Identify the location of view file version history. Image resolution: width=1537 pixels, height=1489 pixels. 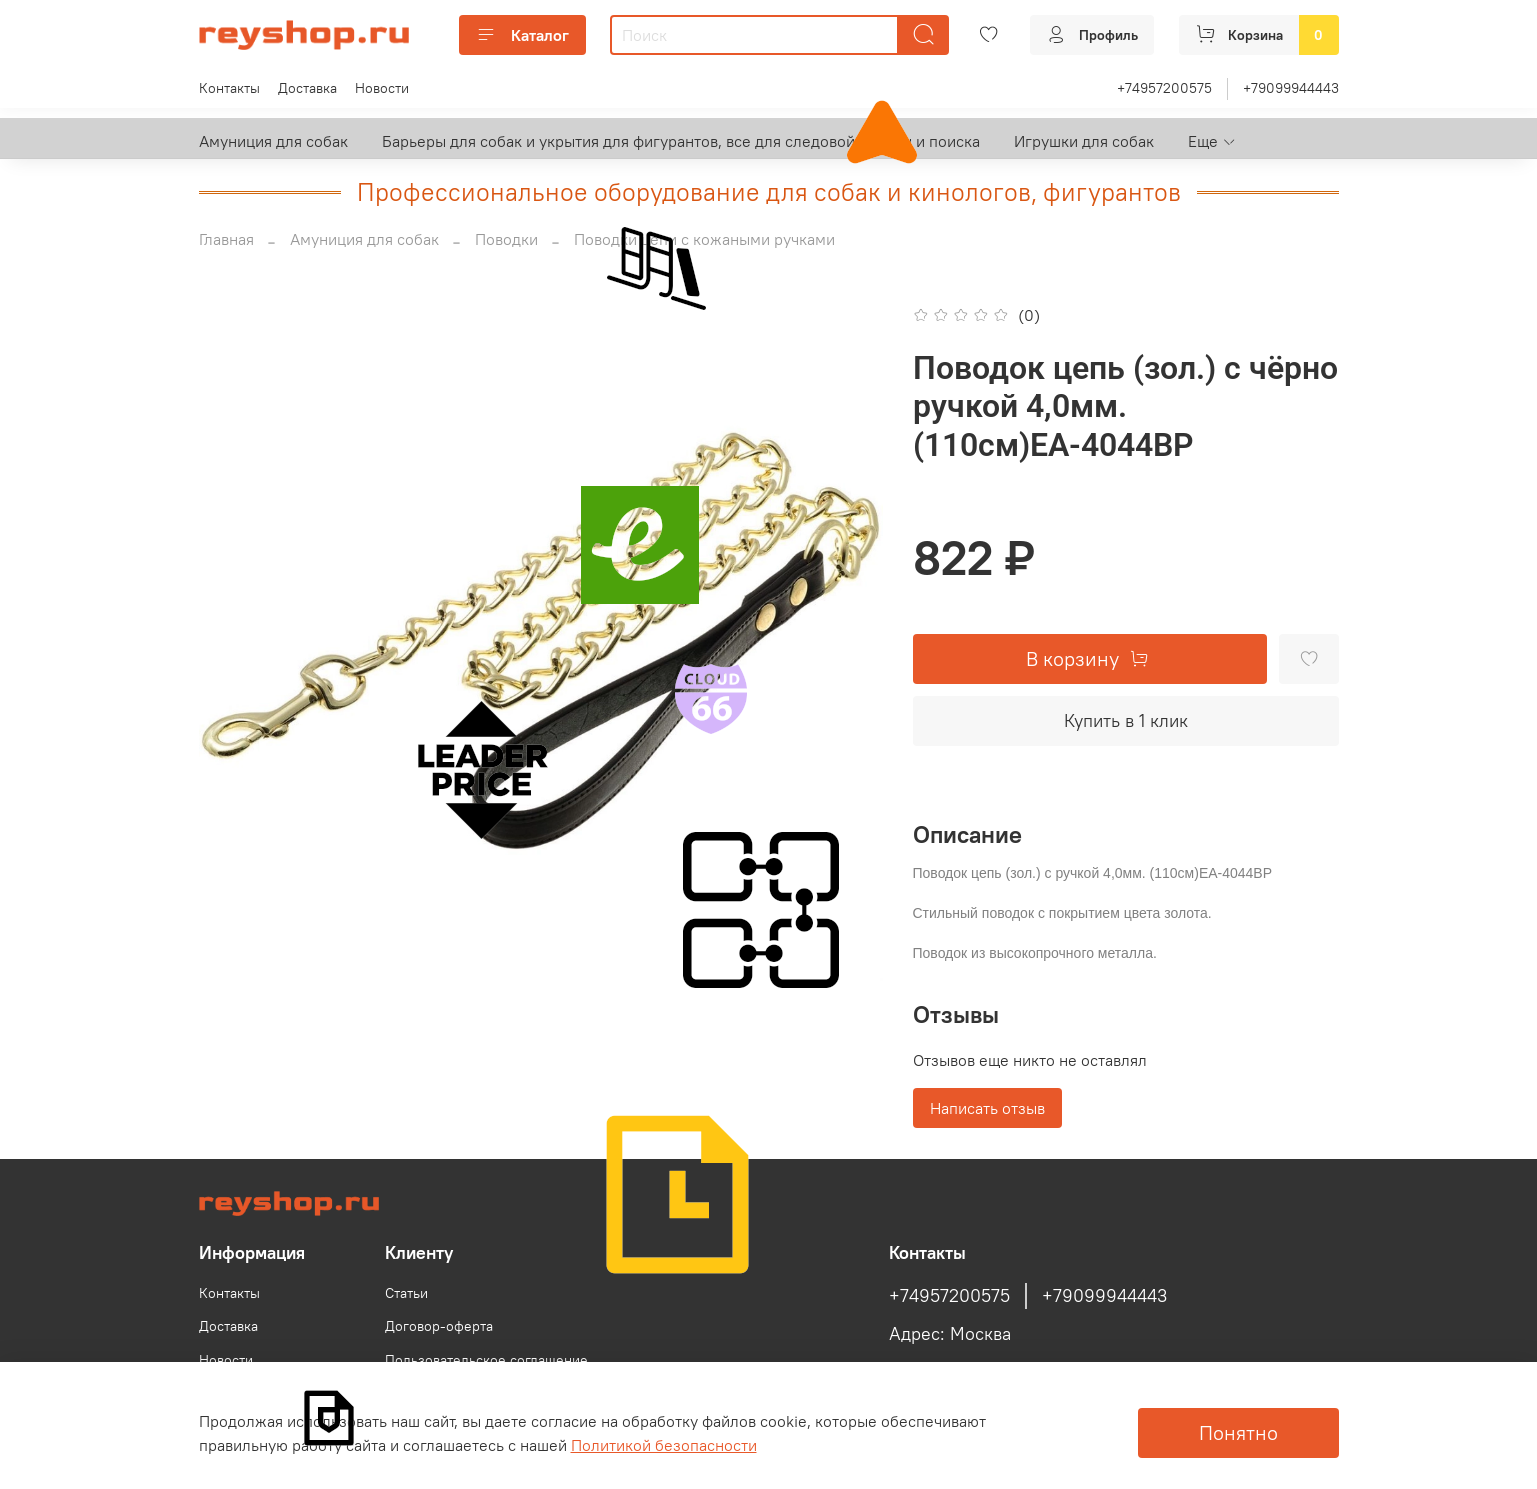
(677, 1194).